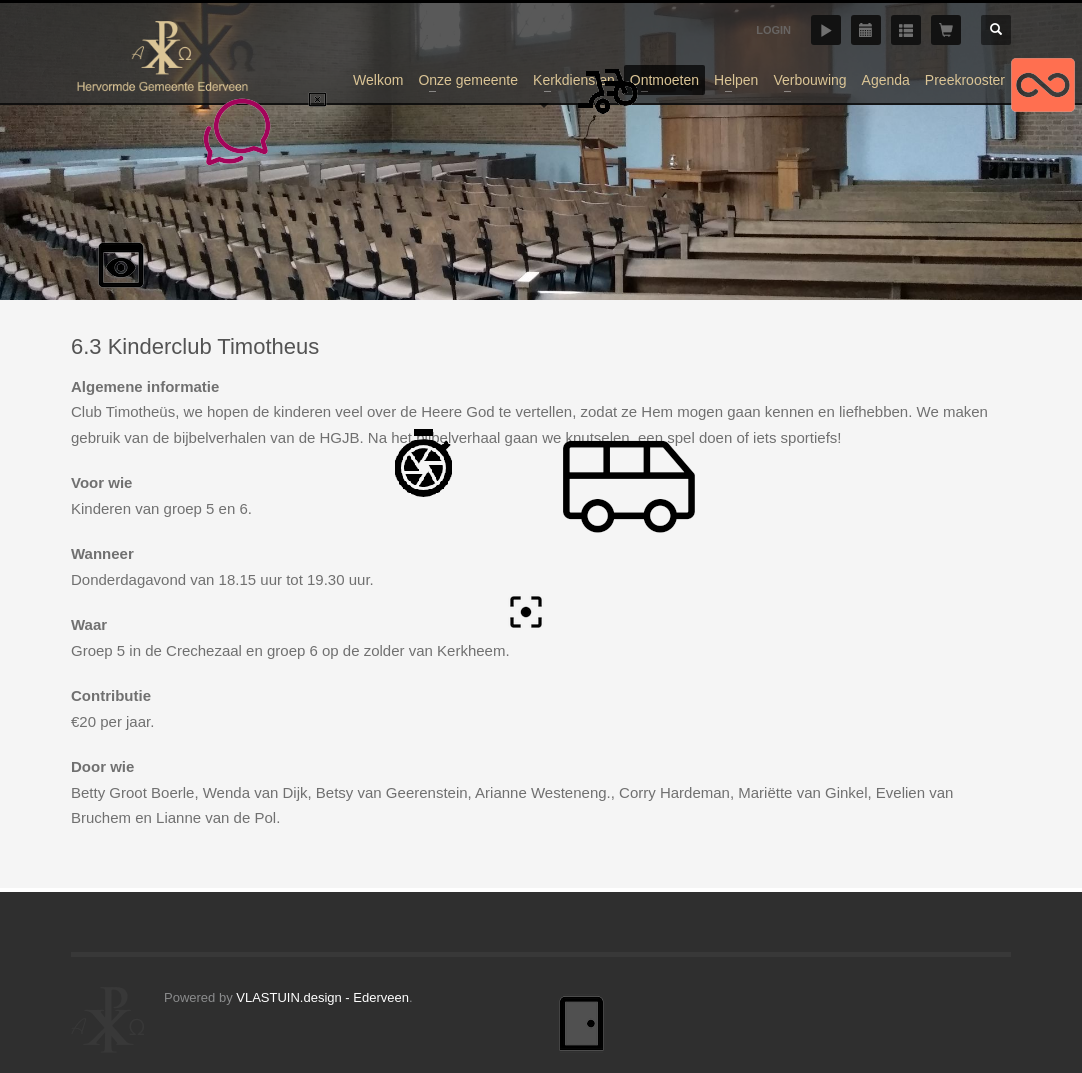  What do you see at coordinates (237, 132) in the screenshot?
I see `open messaging or chat` at bounding box center [237, 132].